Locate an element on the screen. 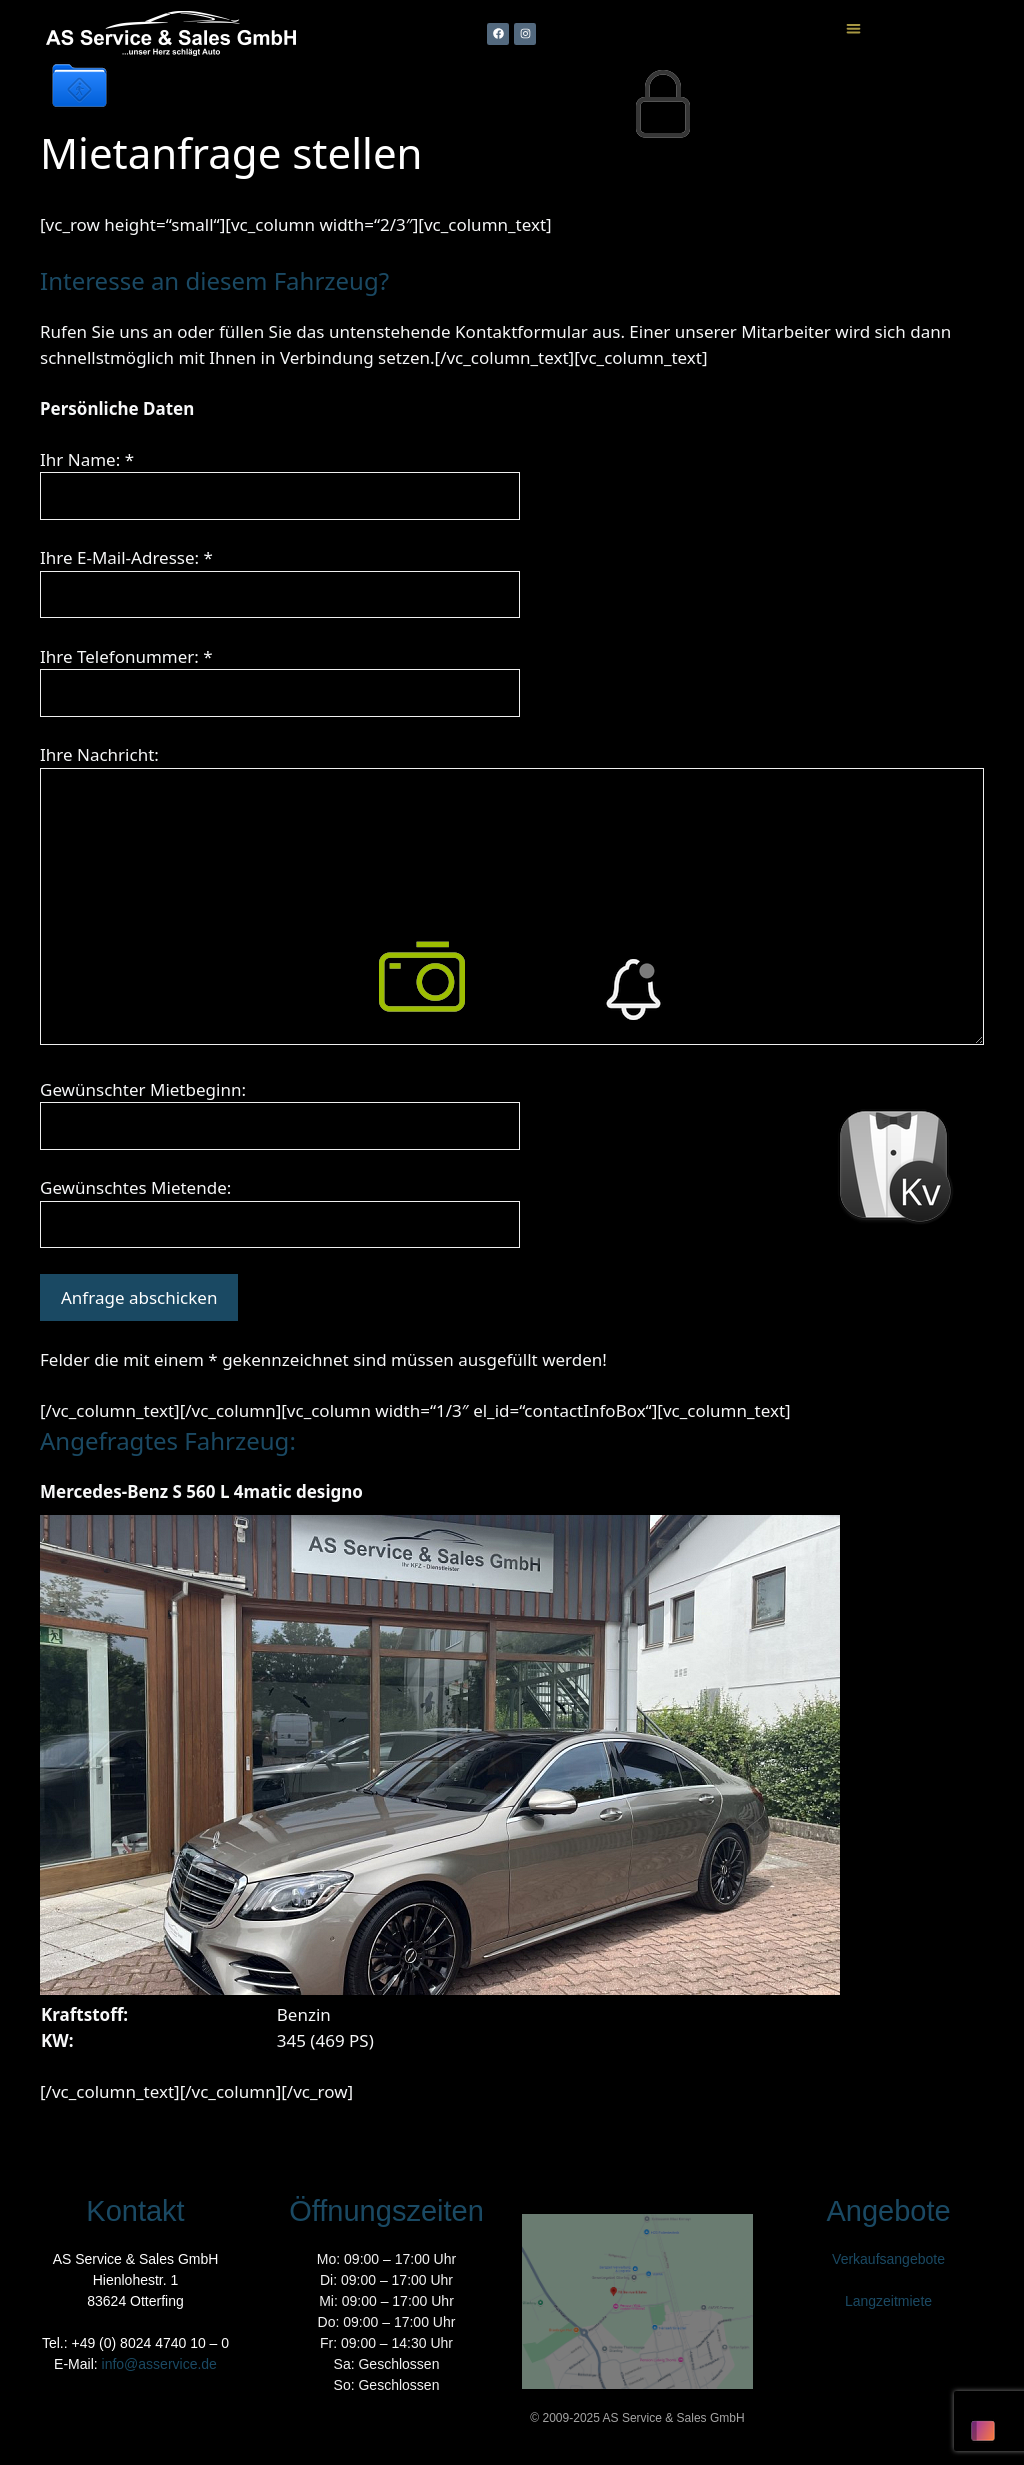 The width and height of the screenshot is (1024, 2465). access your public folder is located at coordinates (79, 85).